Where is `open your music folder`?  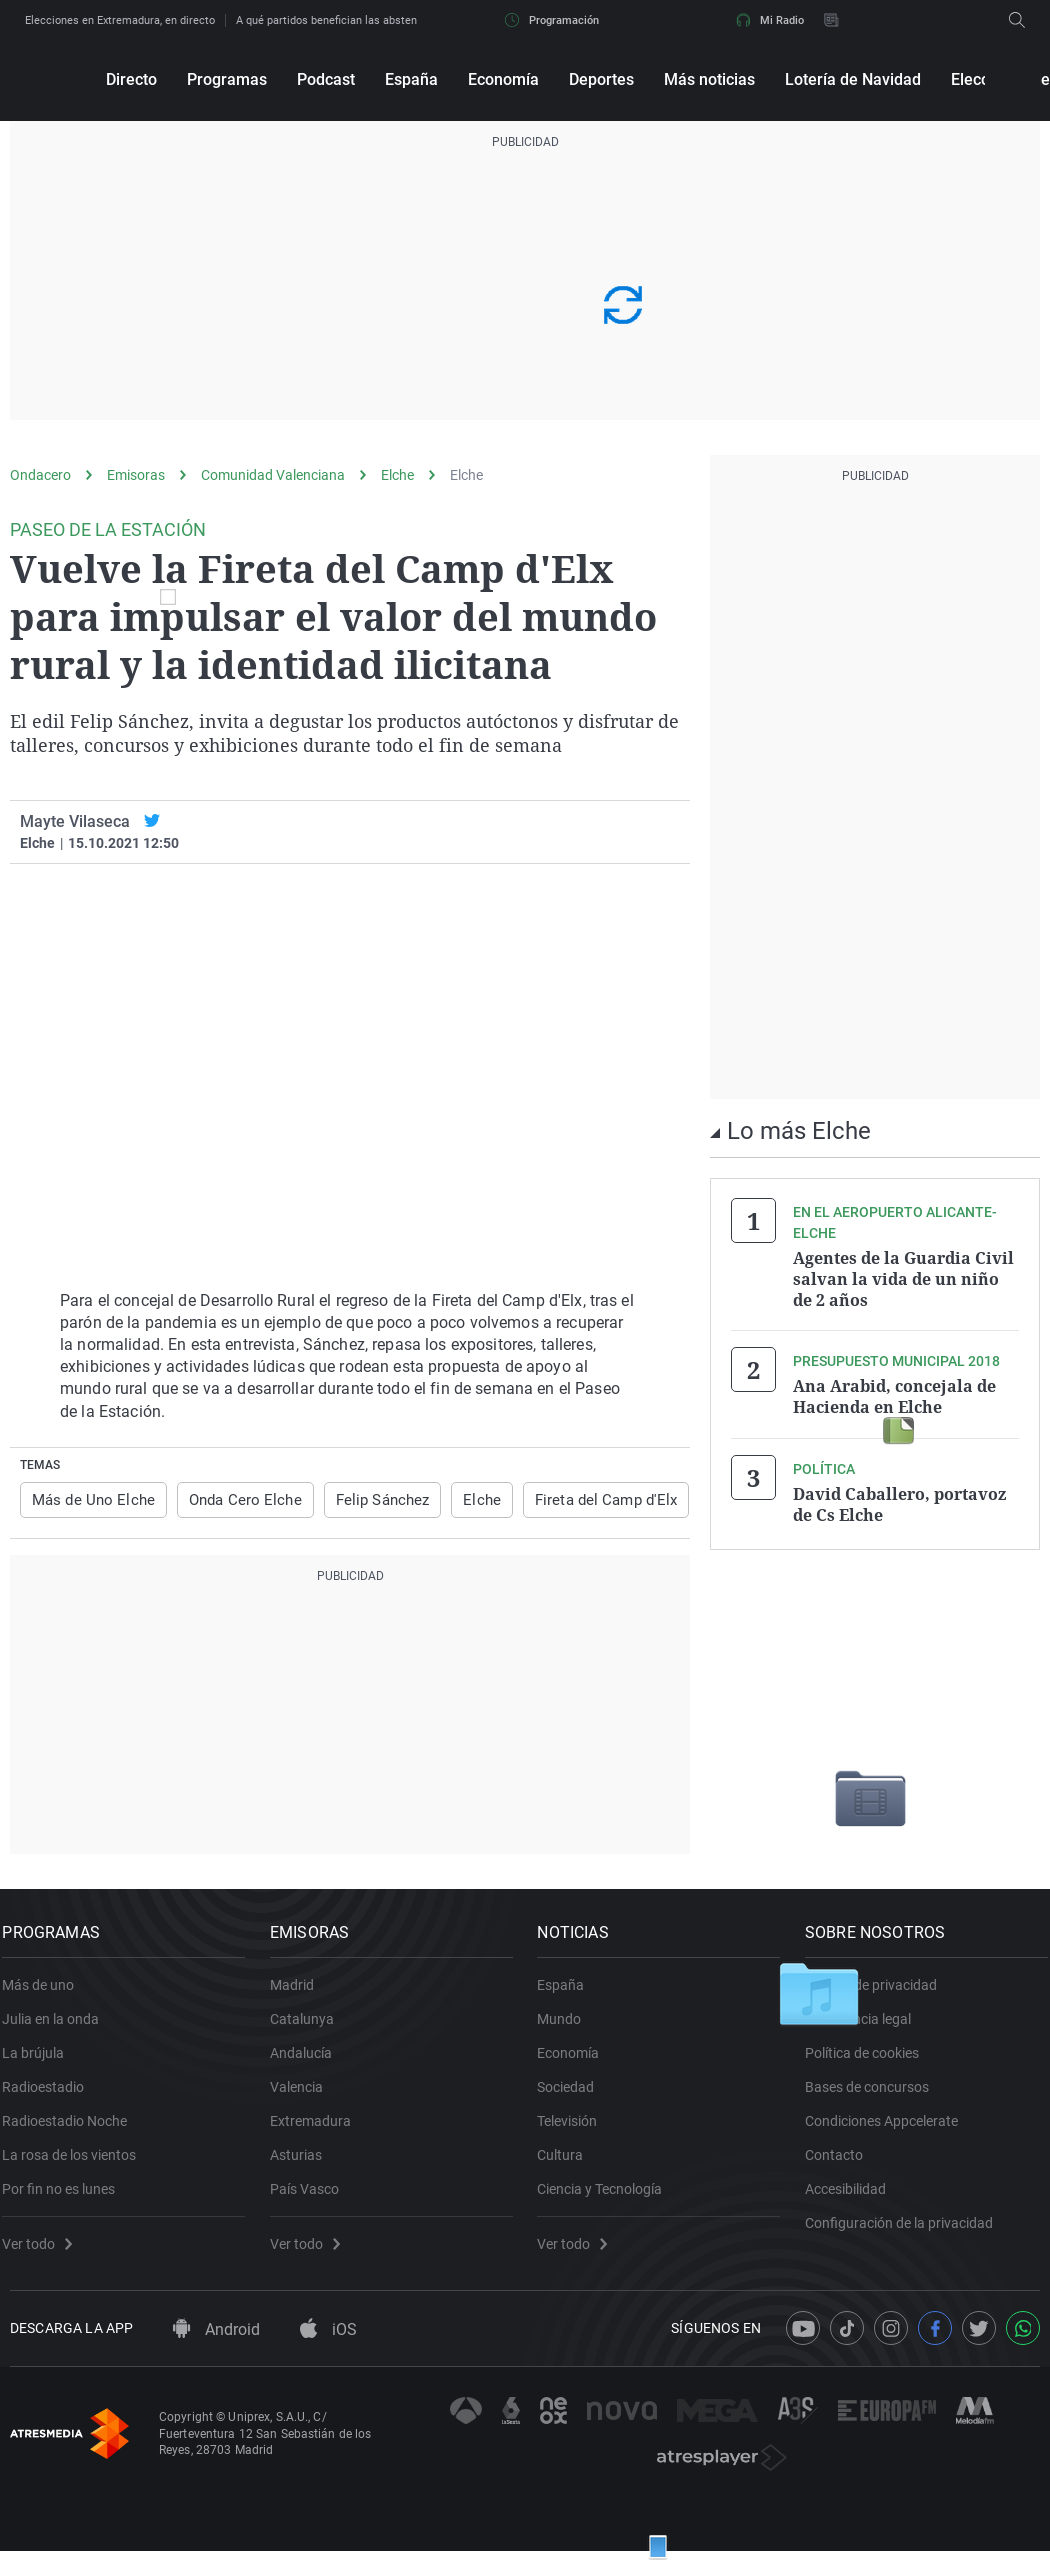
open your music folder is located at coordinates (819, 1994).